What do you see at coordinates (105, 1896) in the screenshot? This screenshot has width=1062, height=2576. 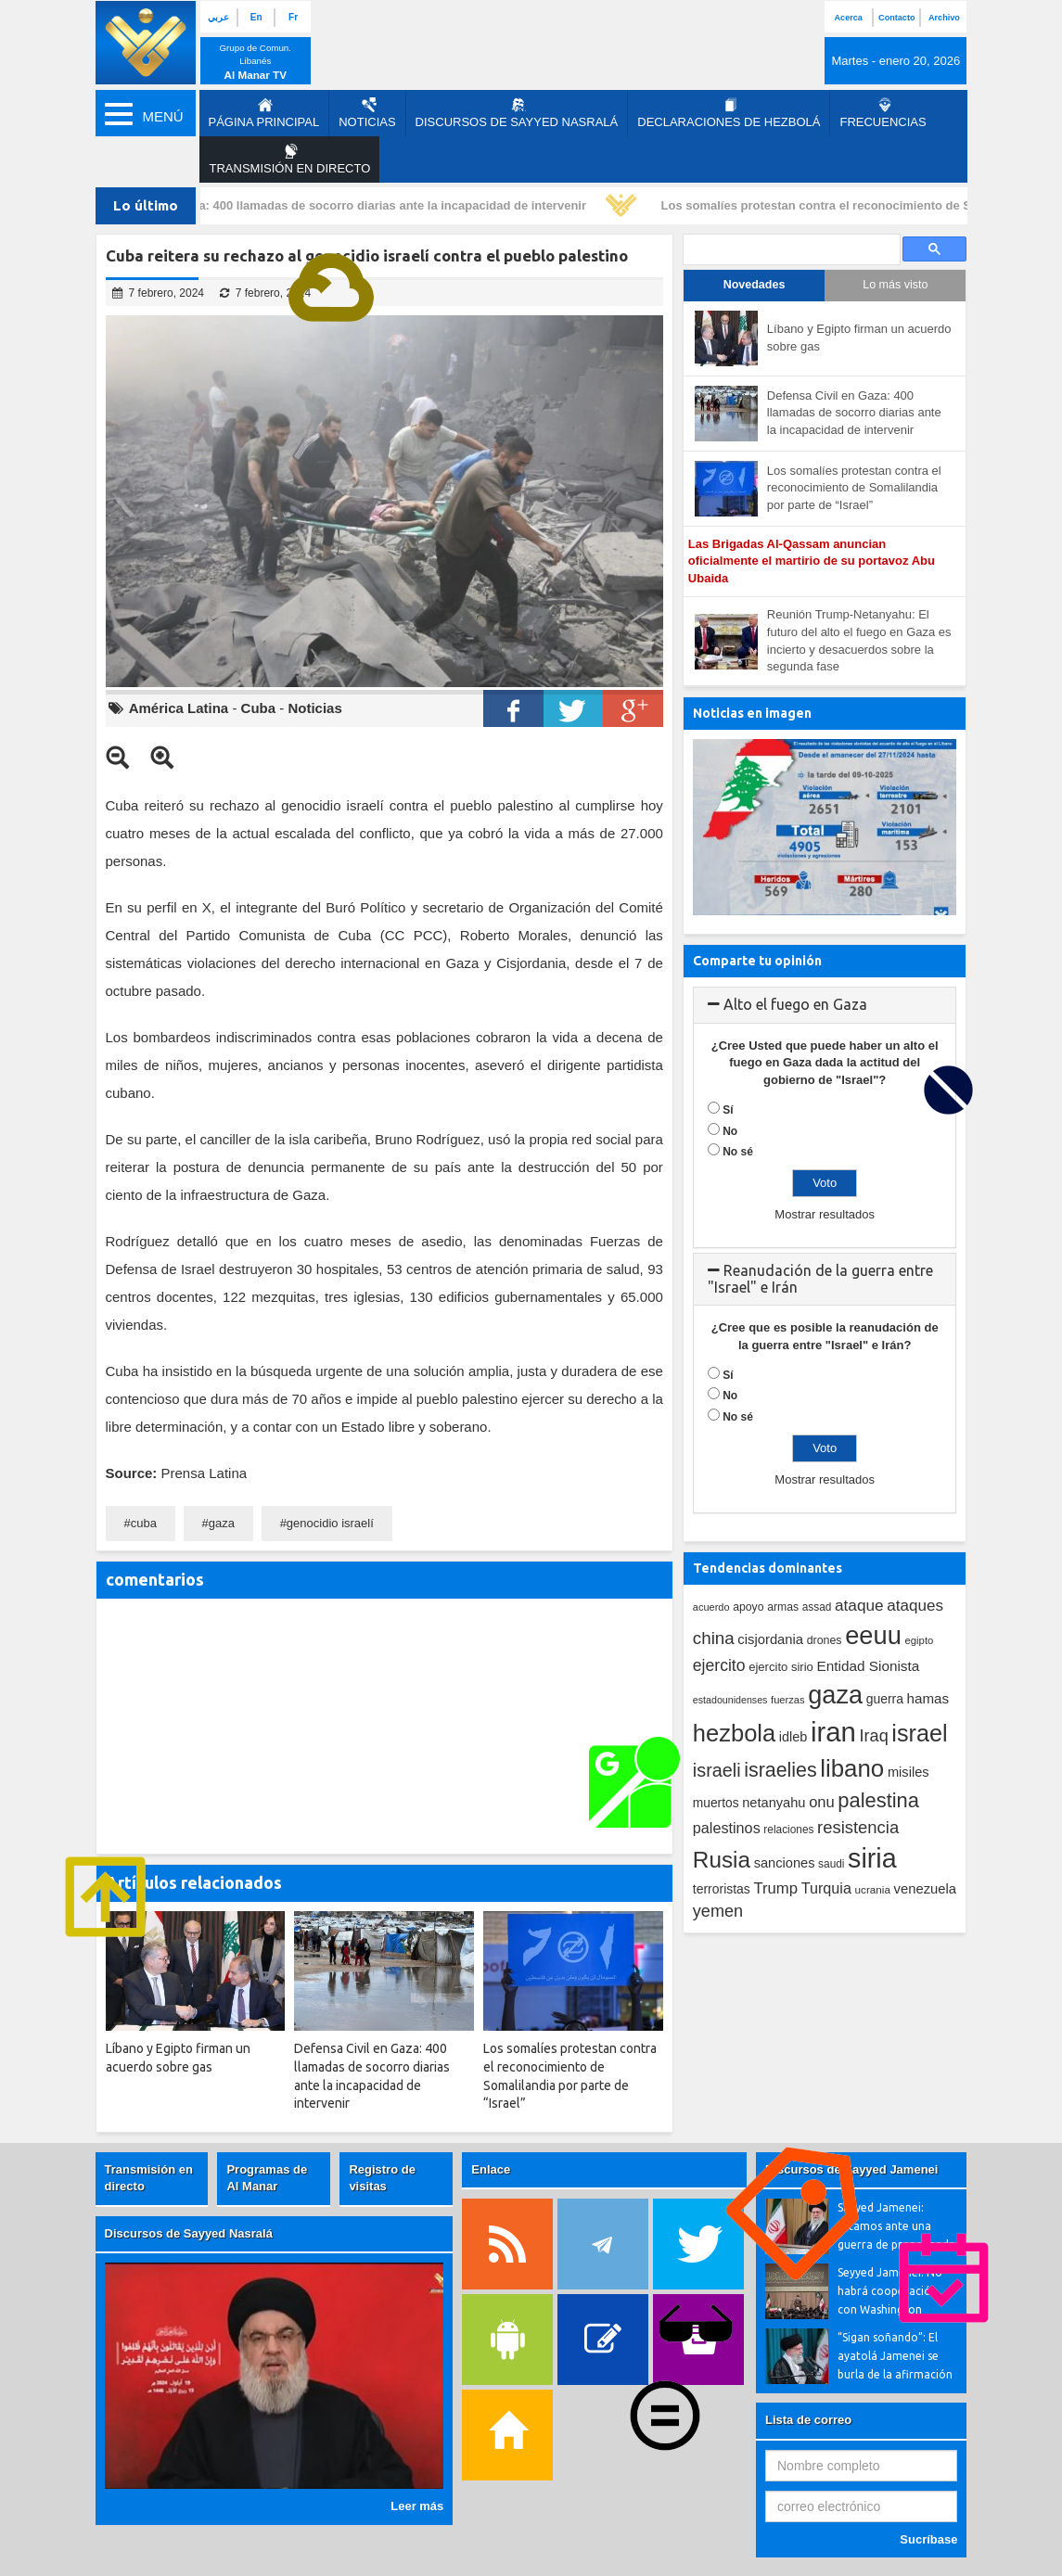 I see `upload a file or content` at bounding box center [105, 1896].